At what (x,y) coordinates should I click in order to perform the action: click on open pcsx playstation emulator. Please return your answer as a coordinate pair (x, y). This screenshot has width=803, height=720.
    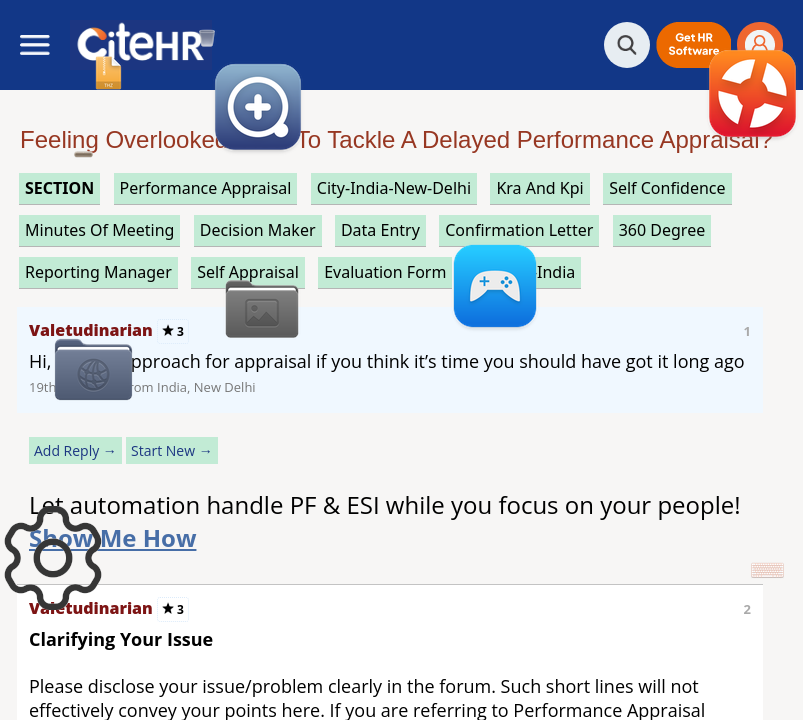
    Looking at the image, I should click on (495, 286).